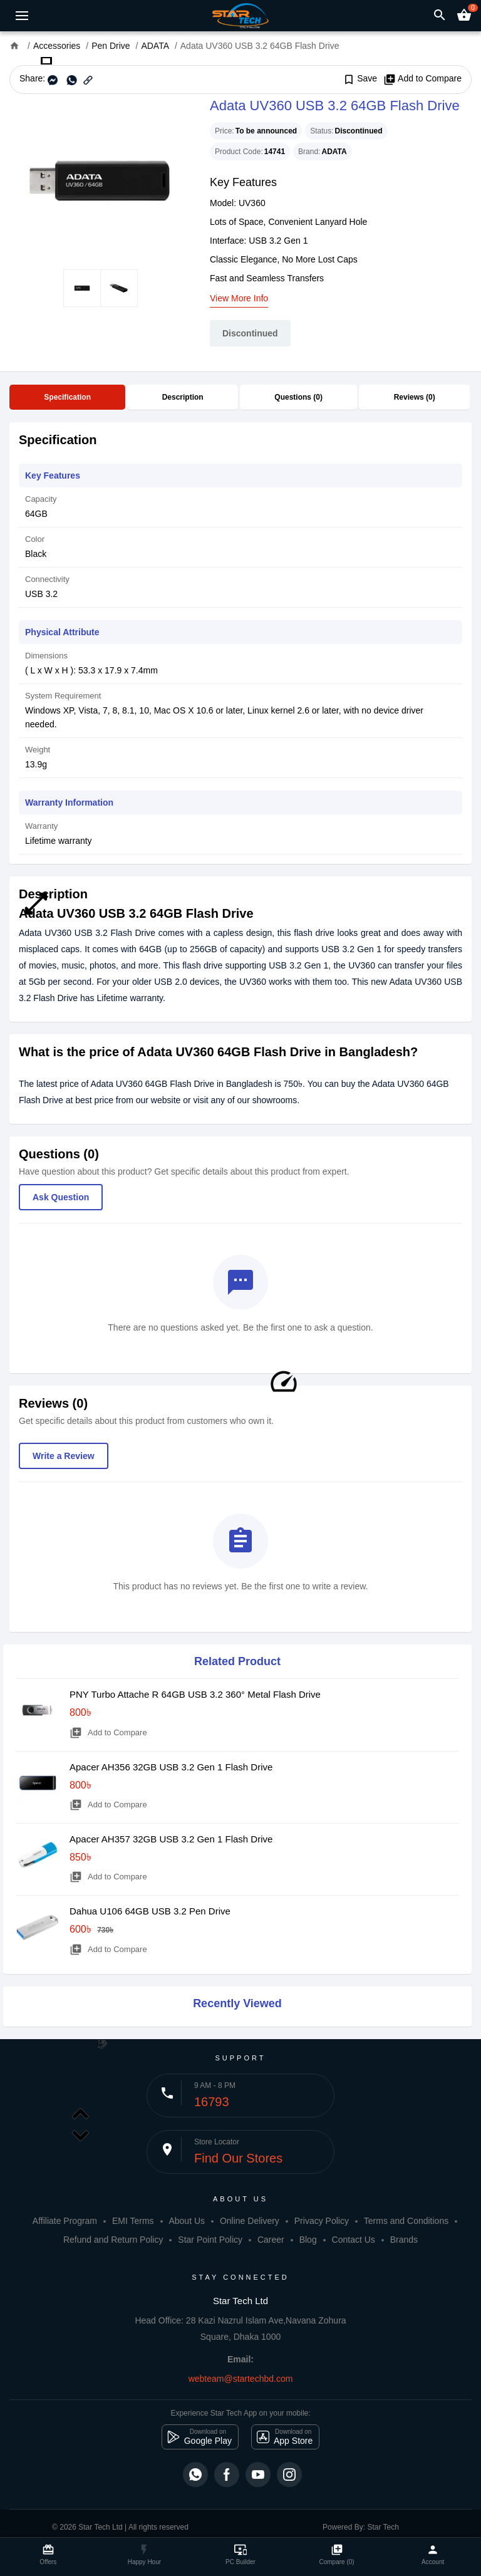 The width and height of the screenshot is (481, 2576). Describe the element at coordinates (102, 2044) in the screenshot. I see `save file with a new name or location` at that location.